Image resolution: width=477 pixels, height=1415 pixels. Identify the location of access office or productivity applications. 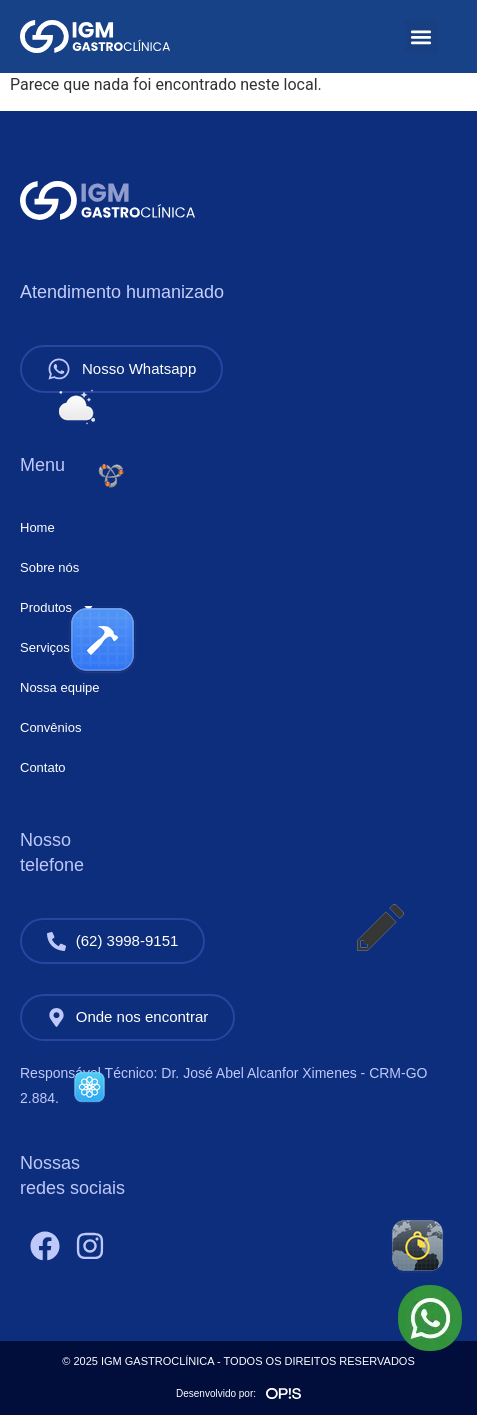
(380, 927).